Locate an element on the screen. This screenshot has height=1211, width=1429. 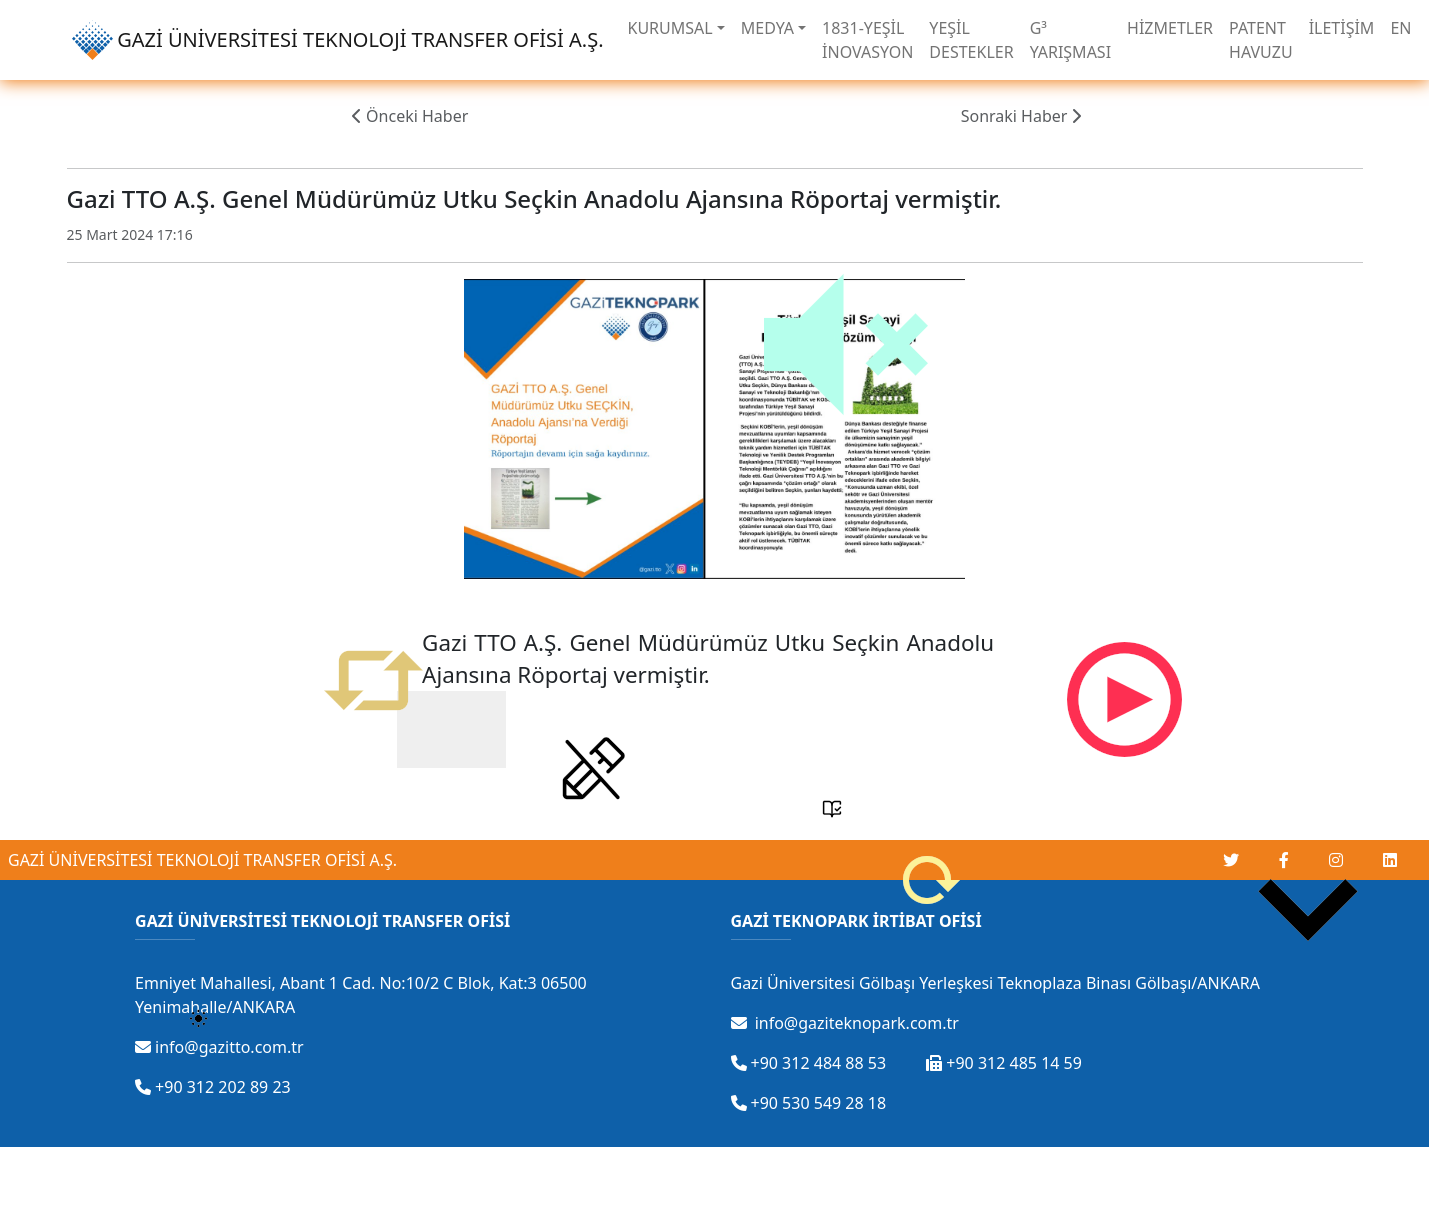
mute audio or sound is located at coordinates (852, 344).